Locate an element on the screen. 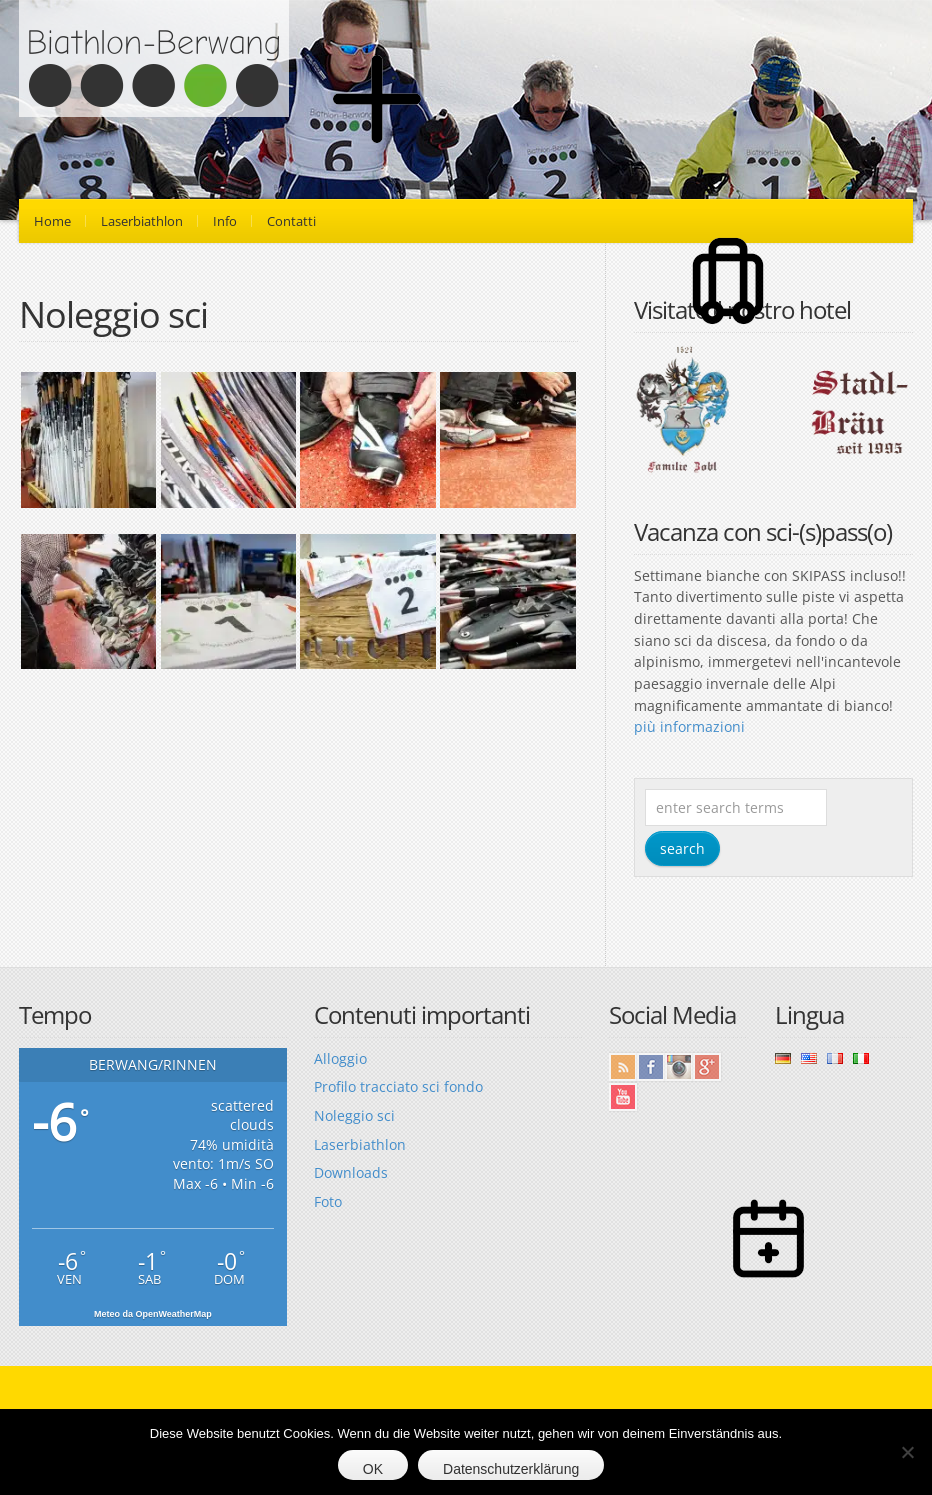 The height and width of the screenshot is (1495, 932). add a new event to calendar is located at coordinates (768, 1238).